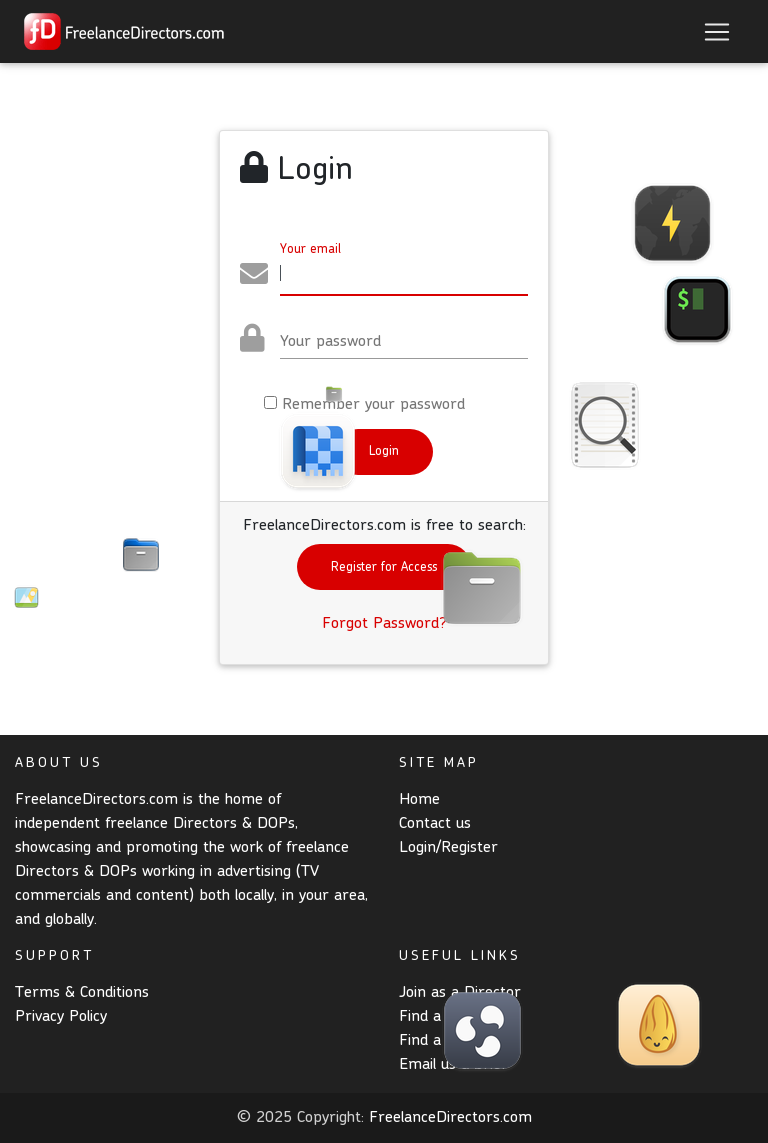 This screenshot has width=768, height=1143. What do you see at coordinates (318, 451) in the screenshot?
I see `open Blanket ambient sound app` at bounding box center [318, 451].